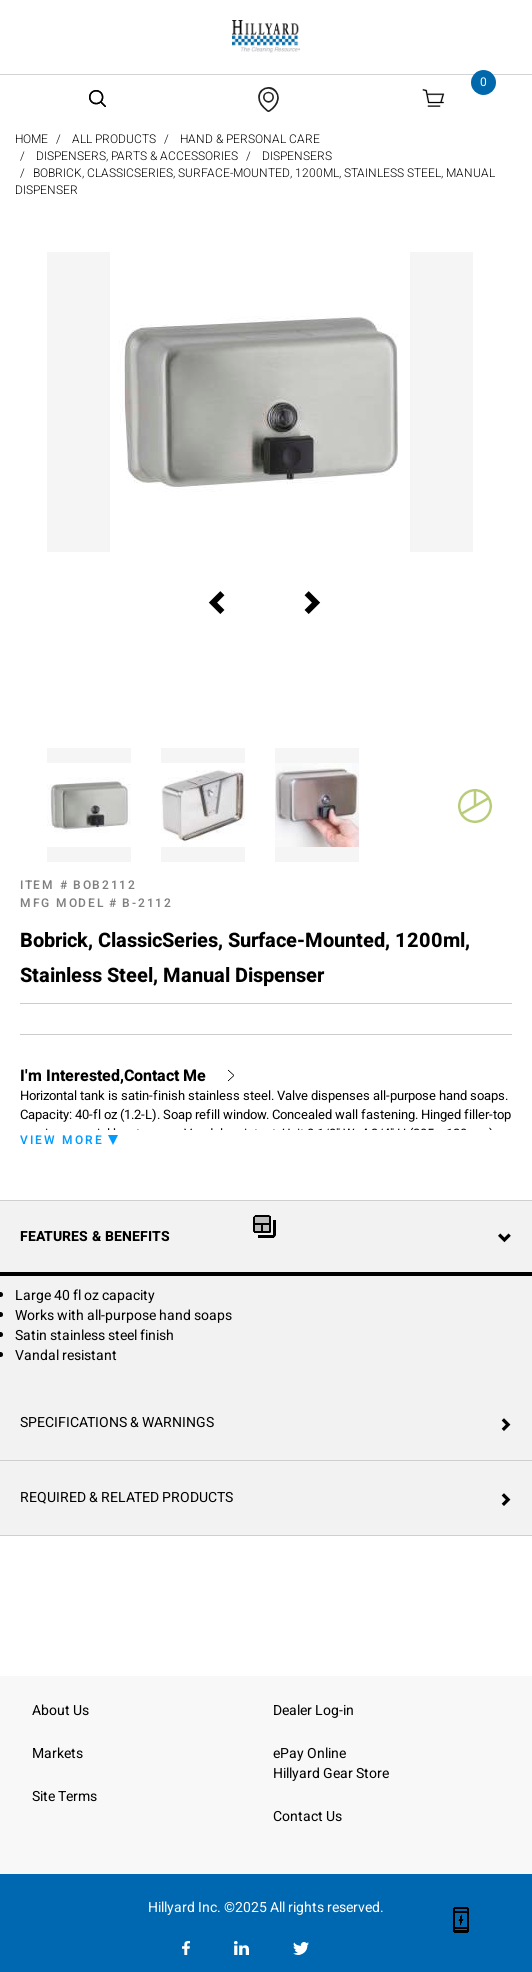  Describe the element at coordinates (461, 1920) in the screenshot. I see `find nearby charging stations` at that location.